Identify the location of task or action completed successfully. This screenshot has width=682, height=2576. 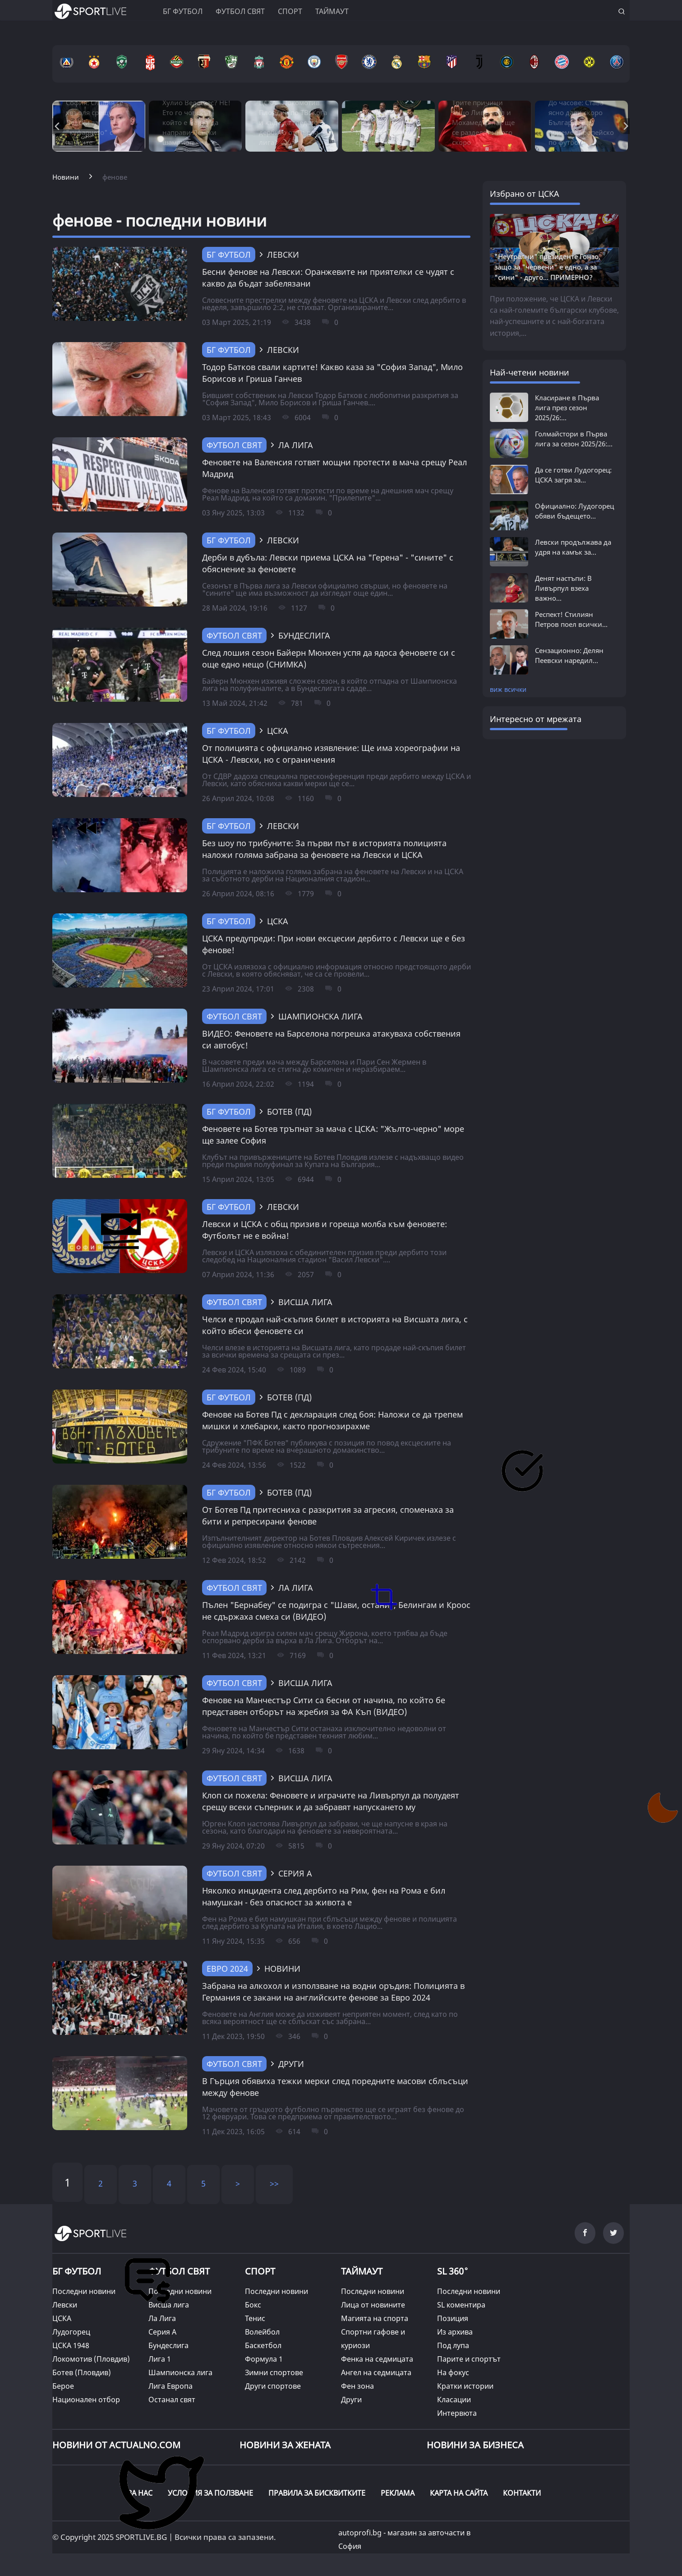
(522, 1471).